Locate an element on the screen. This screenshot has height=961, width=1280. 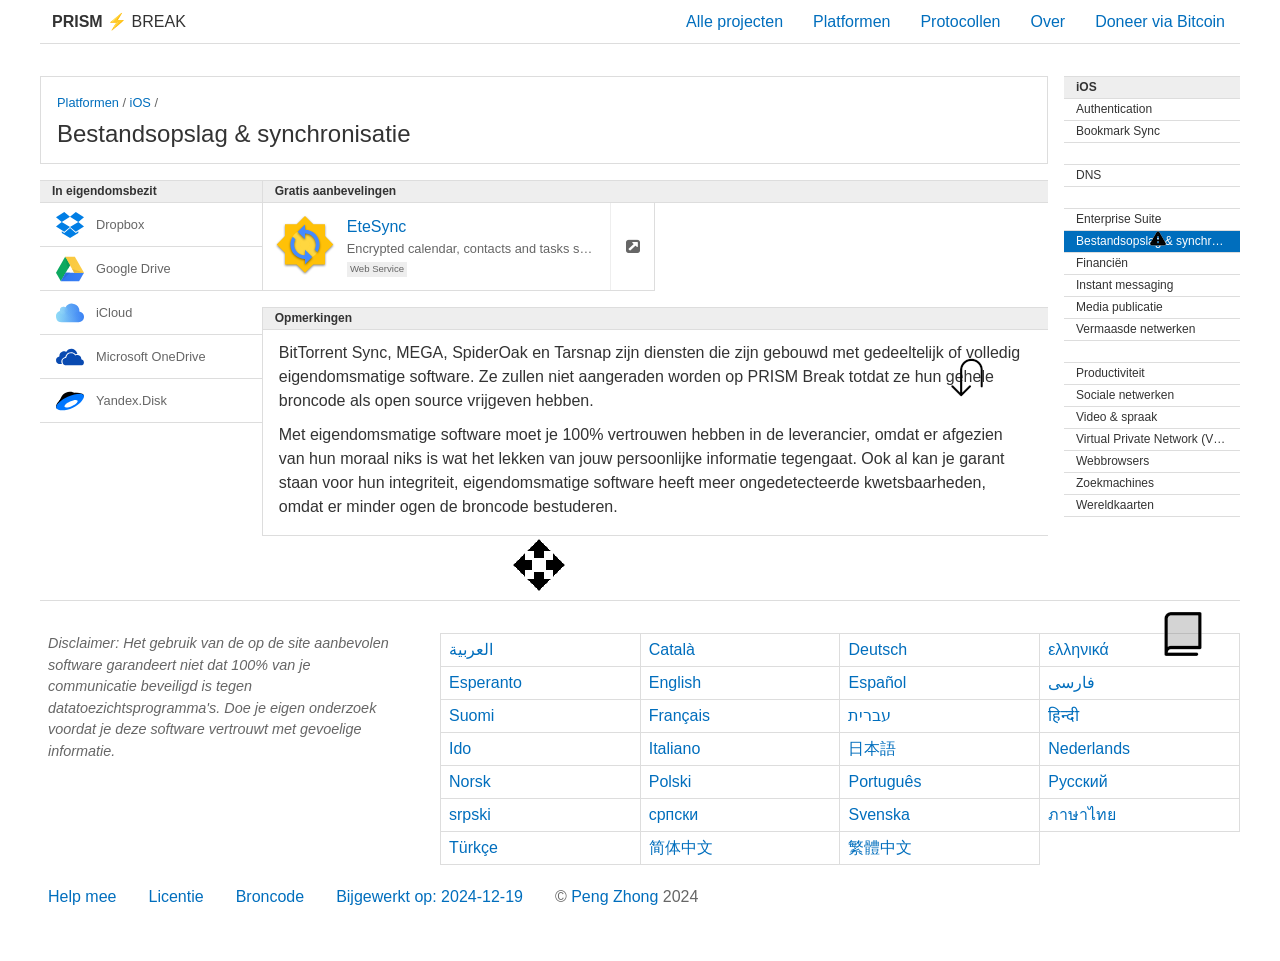
undo or reverse last action is located at coordinates (968, 377).